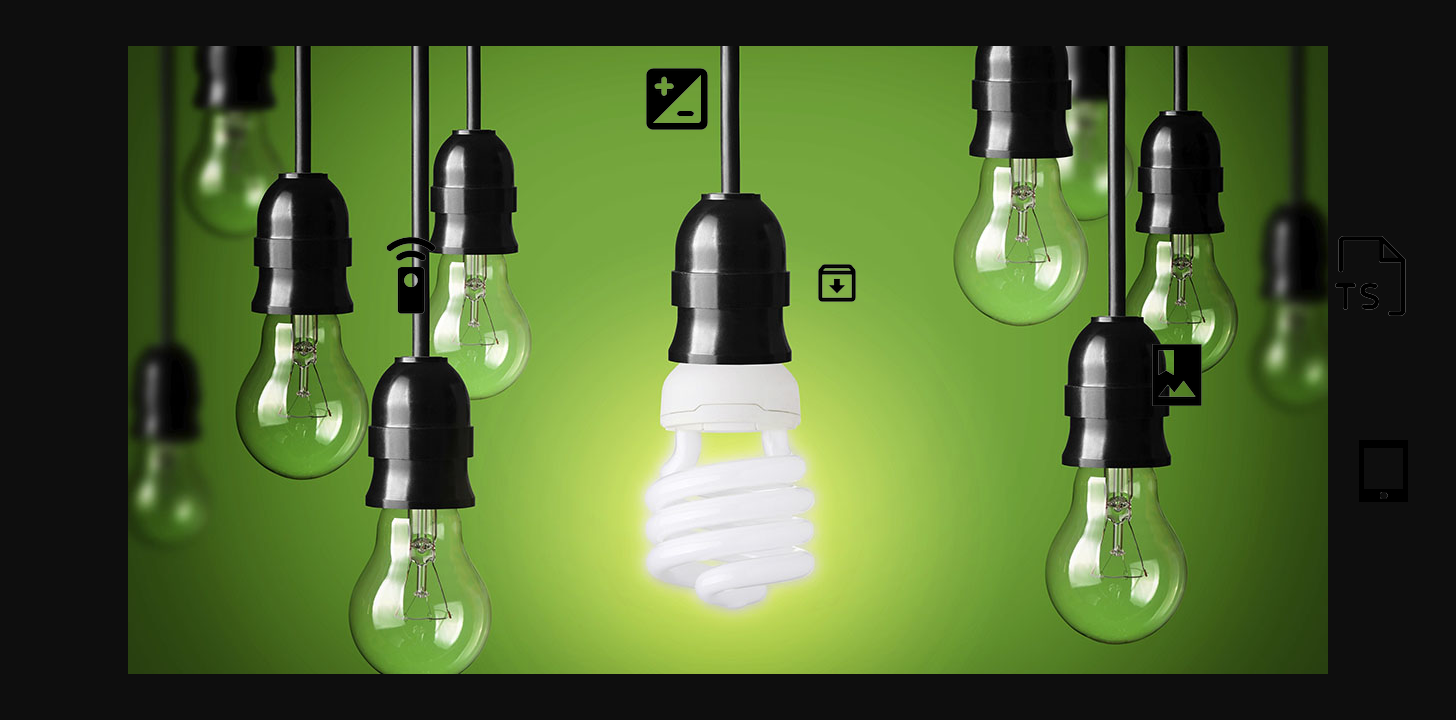 The width and height of the screenshot is (1456, 720). What do you see at coordinates (1177, 375) in the screenshot?
I see `view photo album` at bounding box center [1177, 375].